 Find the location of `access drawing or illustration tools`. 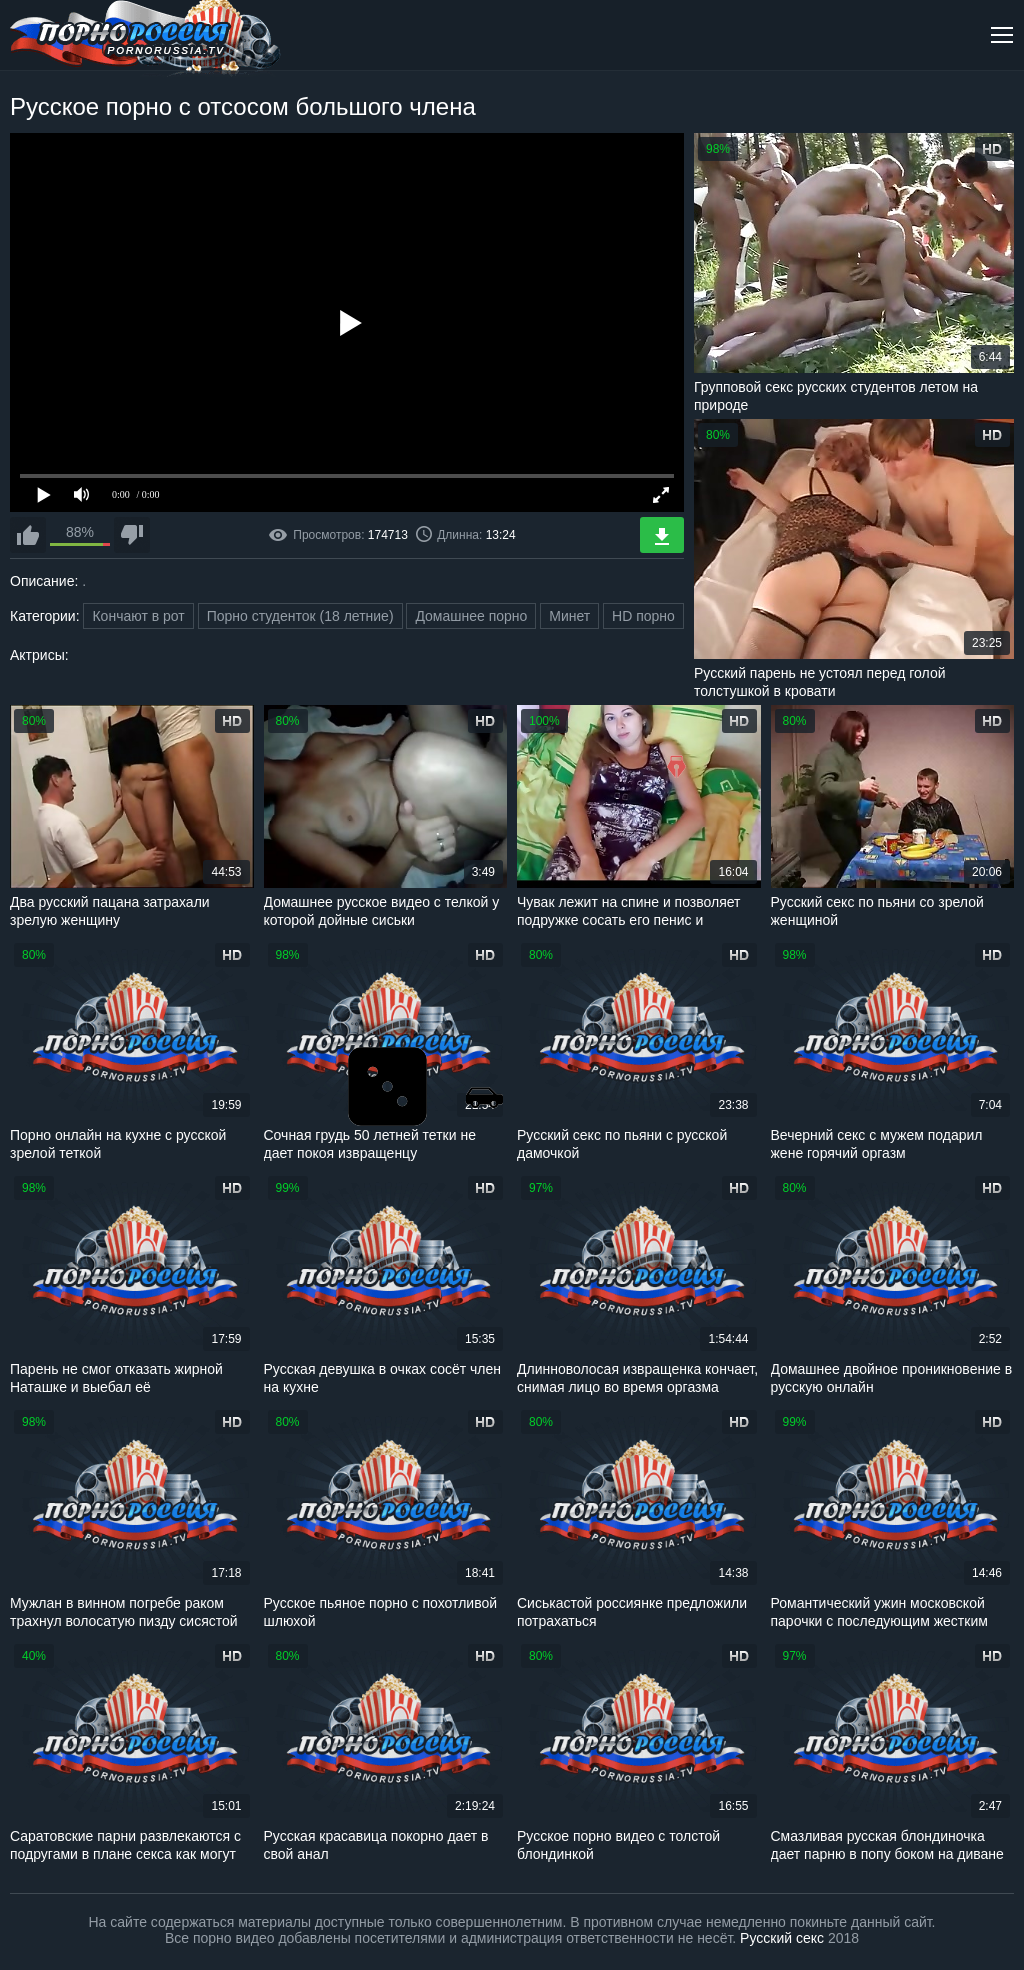

access drawing or illustration tools is located at coordinates (676, 766).